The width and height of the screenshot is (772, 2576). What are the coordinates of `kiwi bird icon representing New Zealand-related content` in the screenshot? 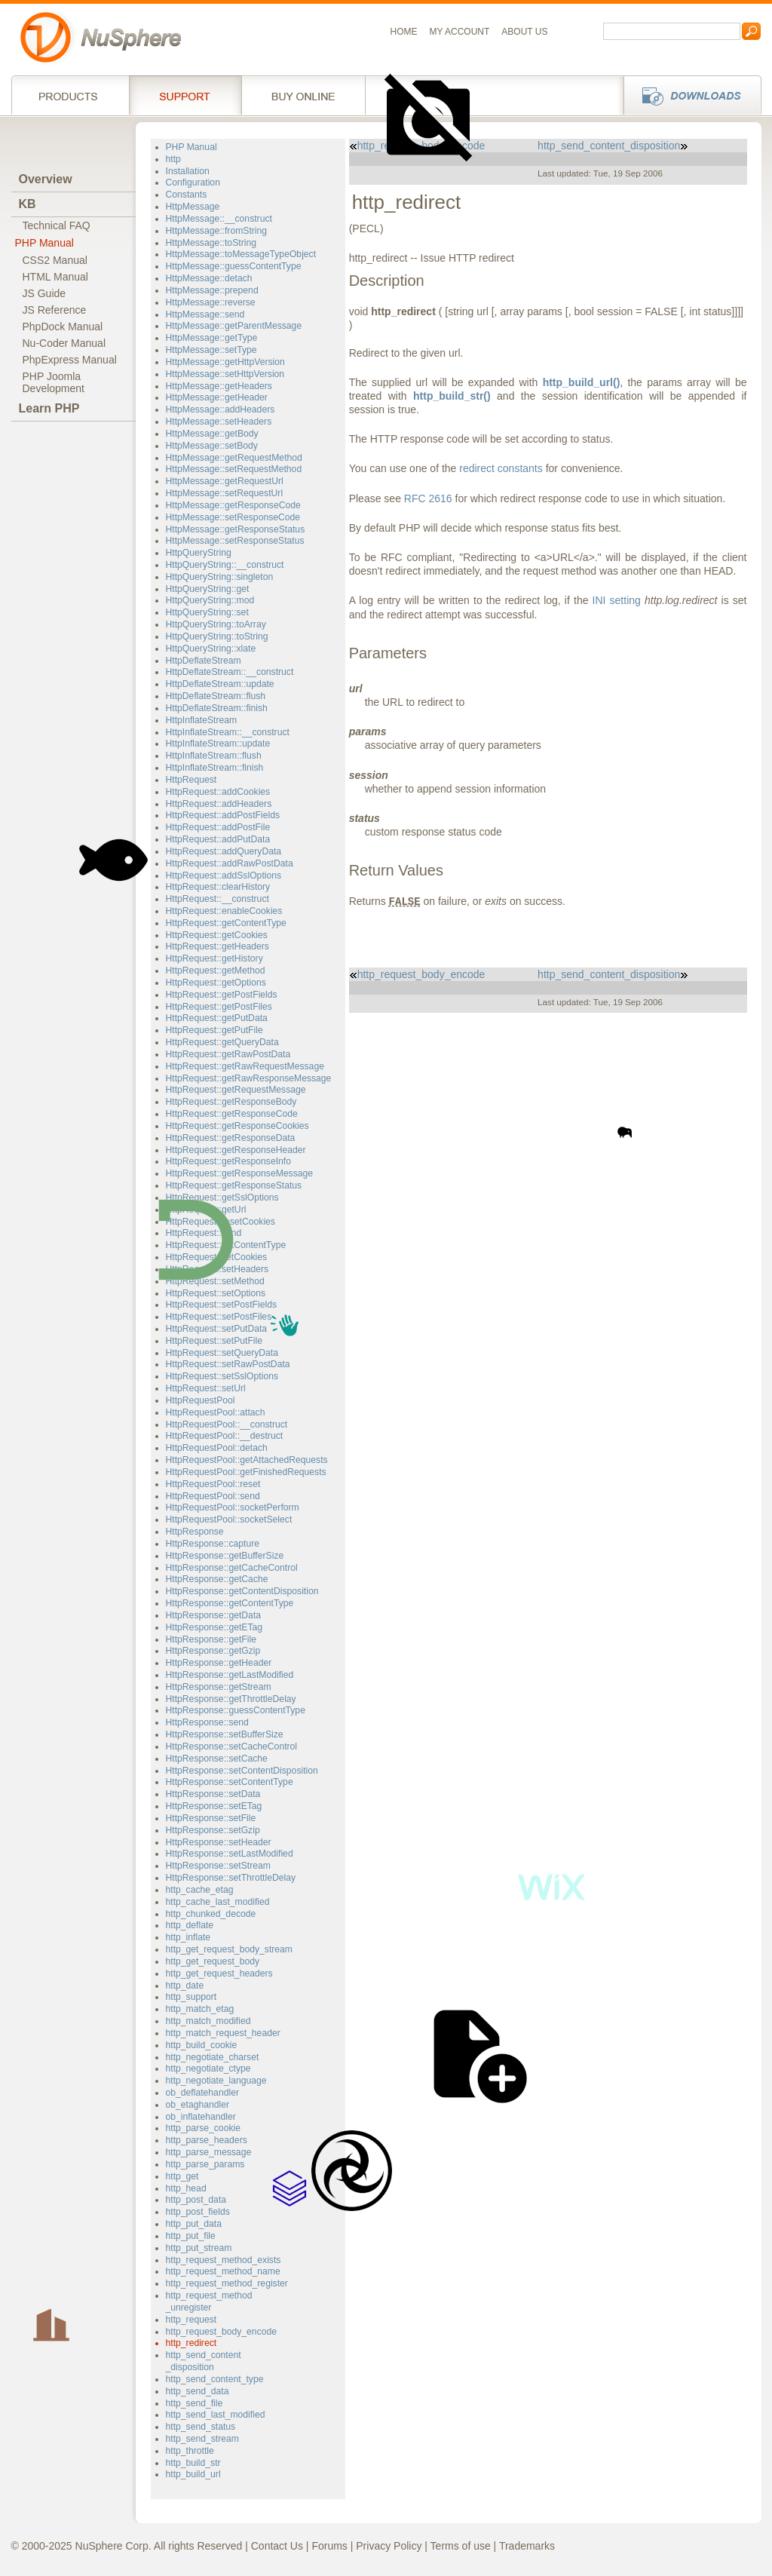 It's located at (624, 1132).